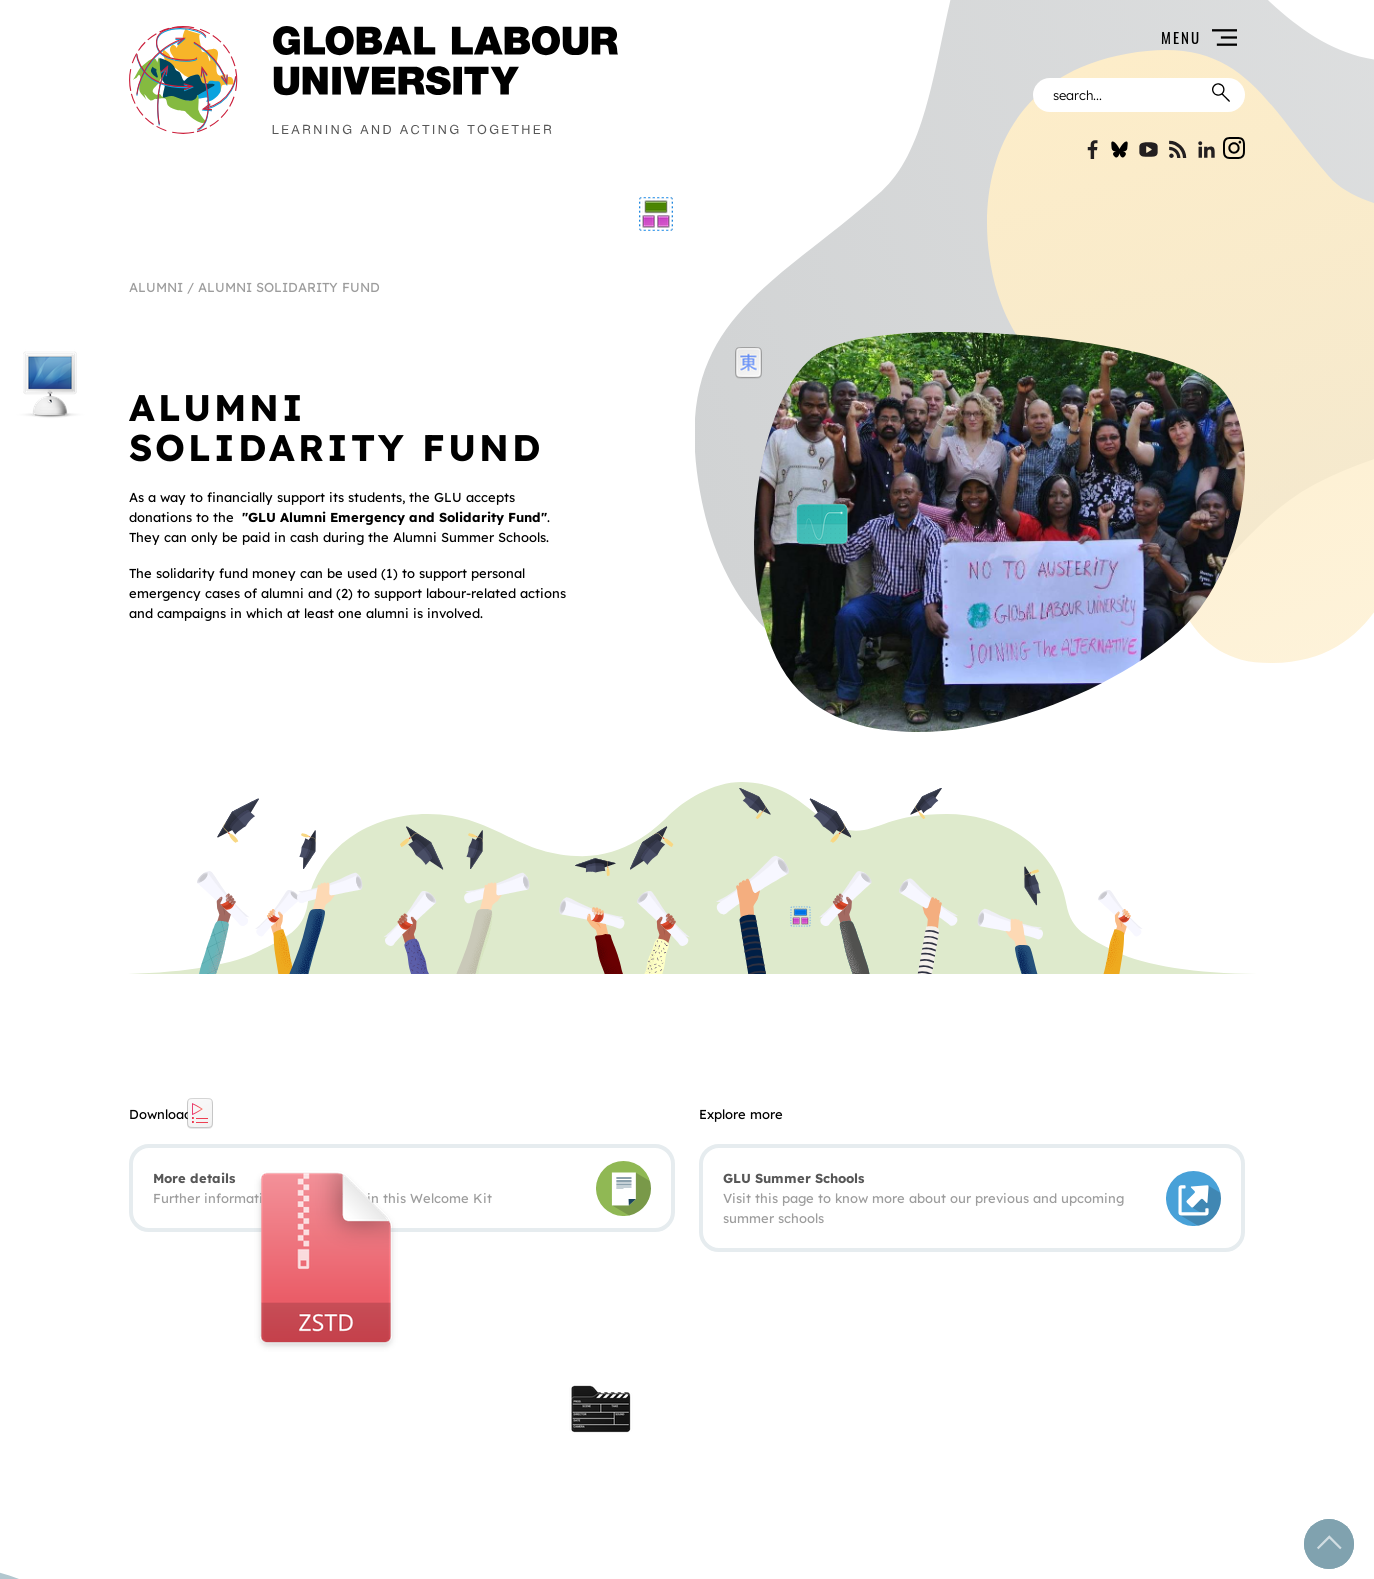  What do you see at coordinates (50, 381) in the screenshot?
I see `represents an iMac G4 device in system settings` at bounding box center [50, 381].